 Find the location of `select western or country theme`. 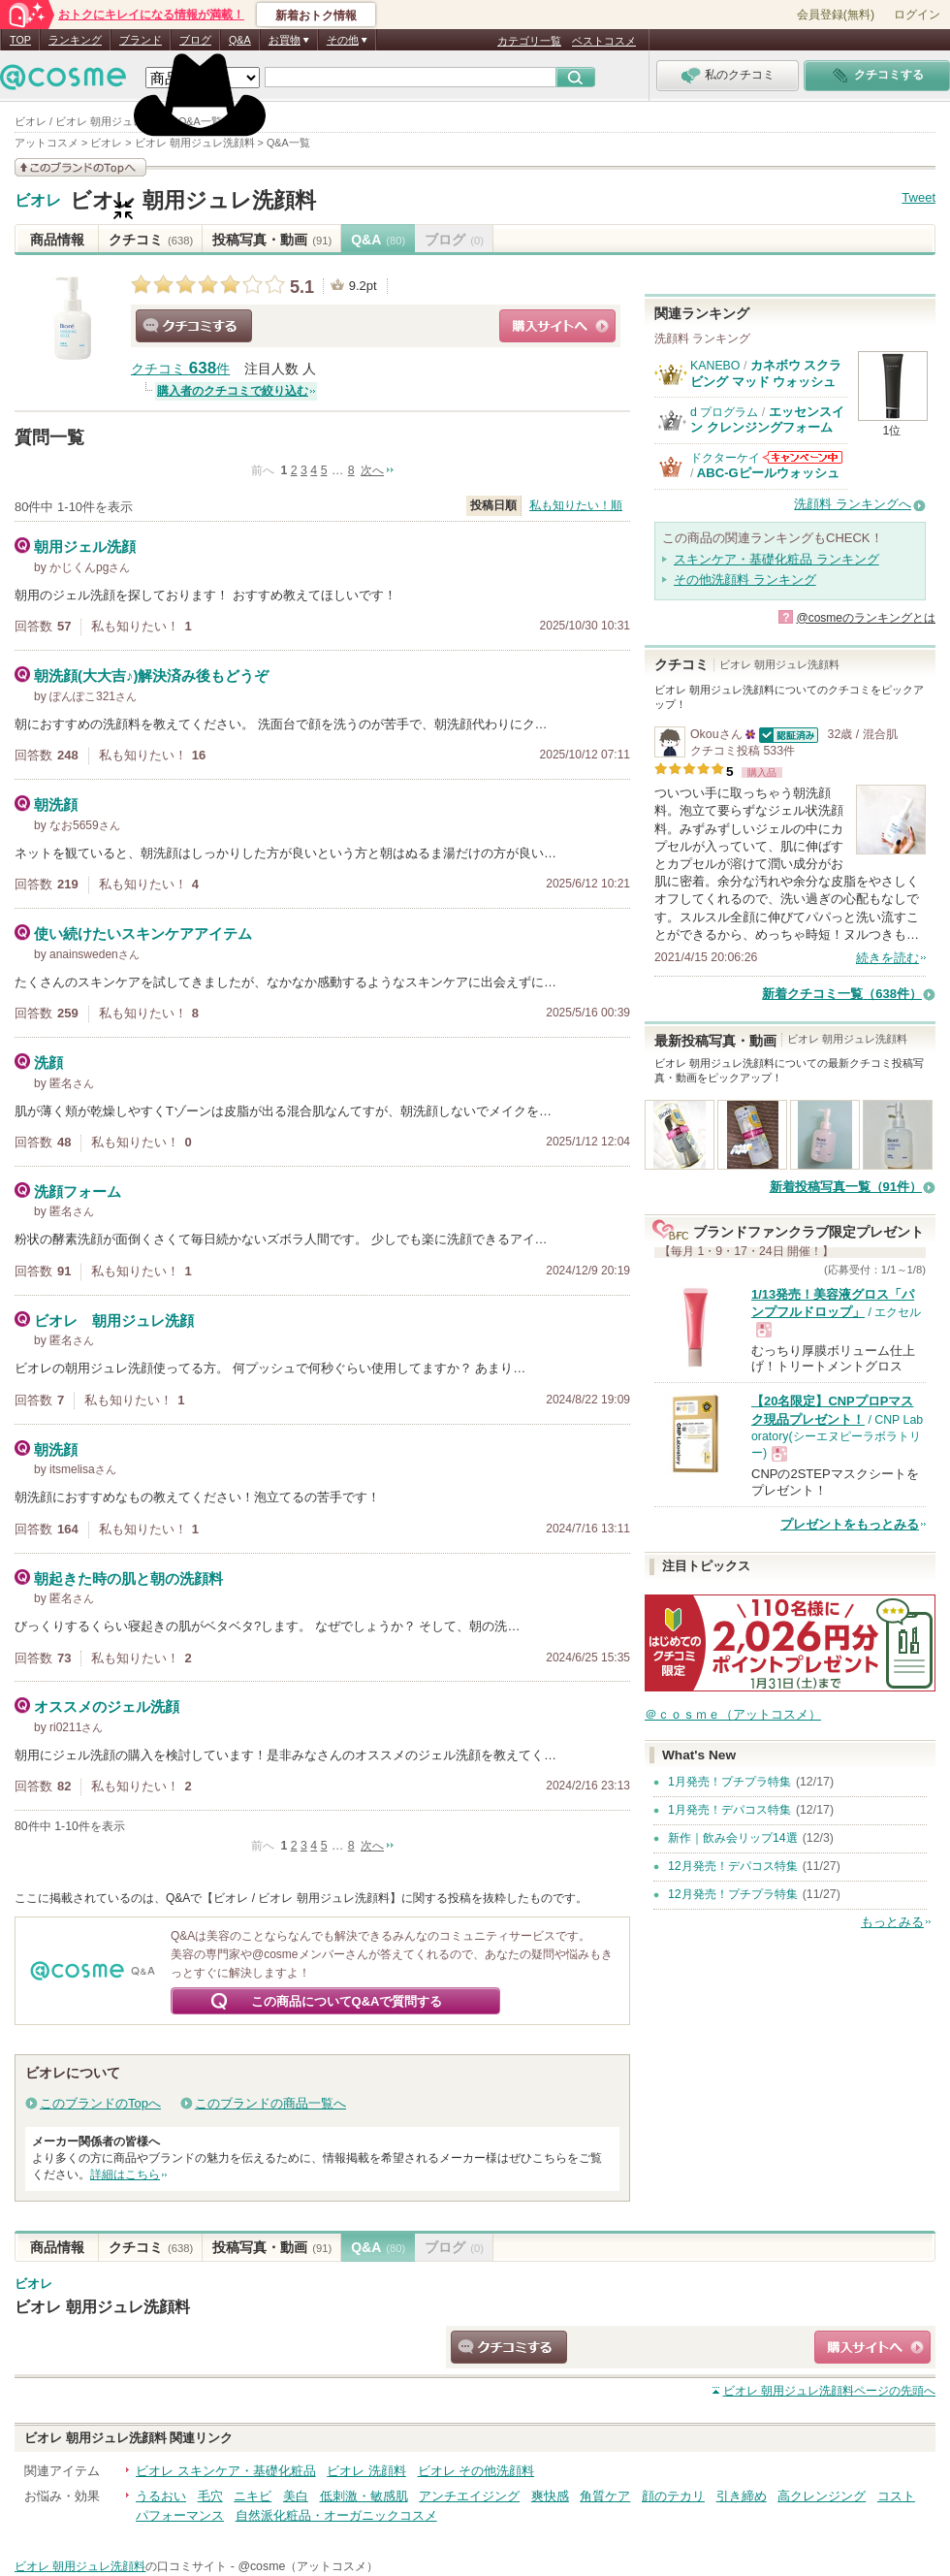

select western or country theme is located at coordinates (200, 99).